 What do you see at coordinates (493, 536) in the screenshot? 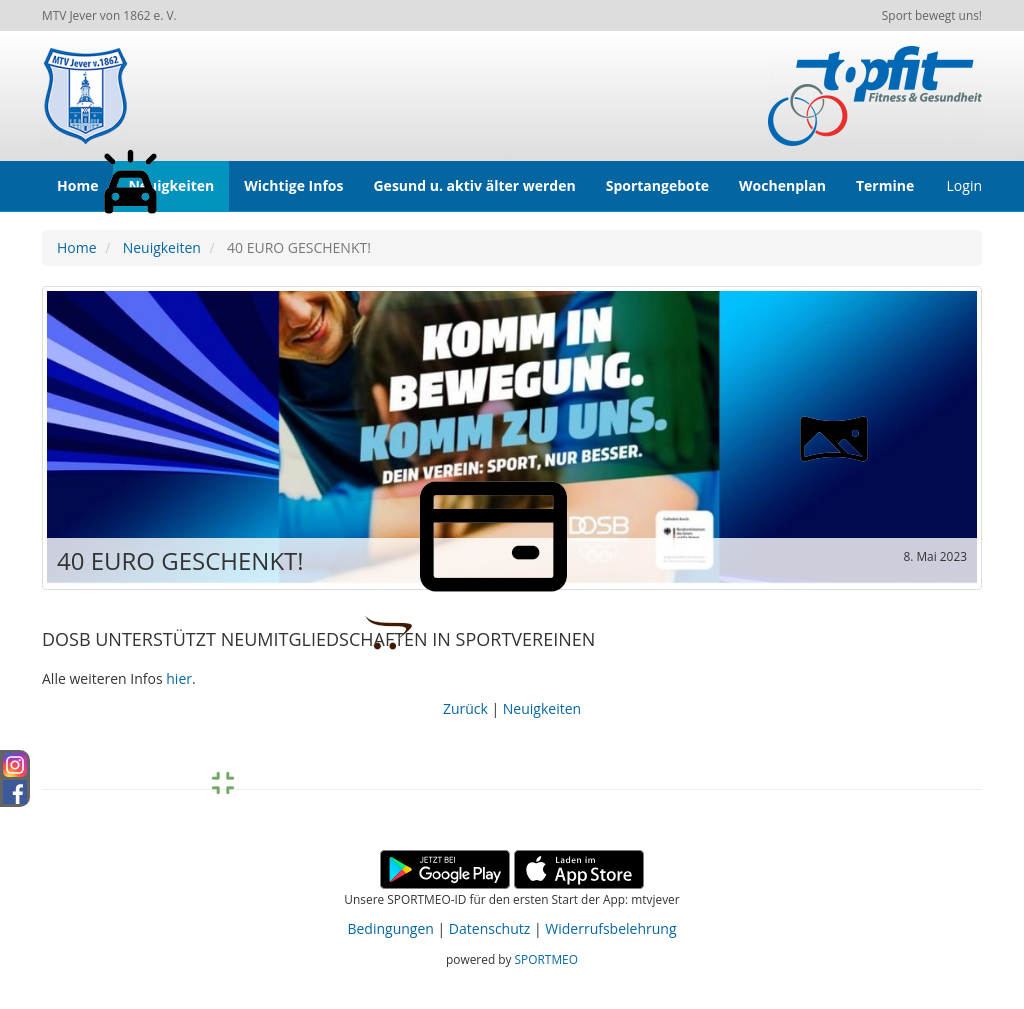
I see `manage payment methods` at bounding box center [493, 536].